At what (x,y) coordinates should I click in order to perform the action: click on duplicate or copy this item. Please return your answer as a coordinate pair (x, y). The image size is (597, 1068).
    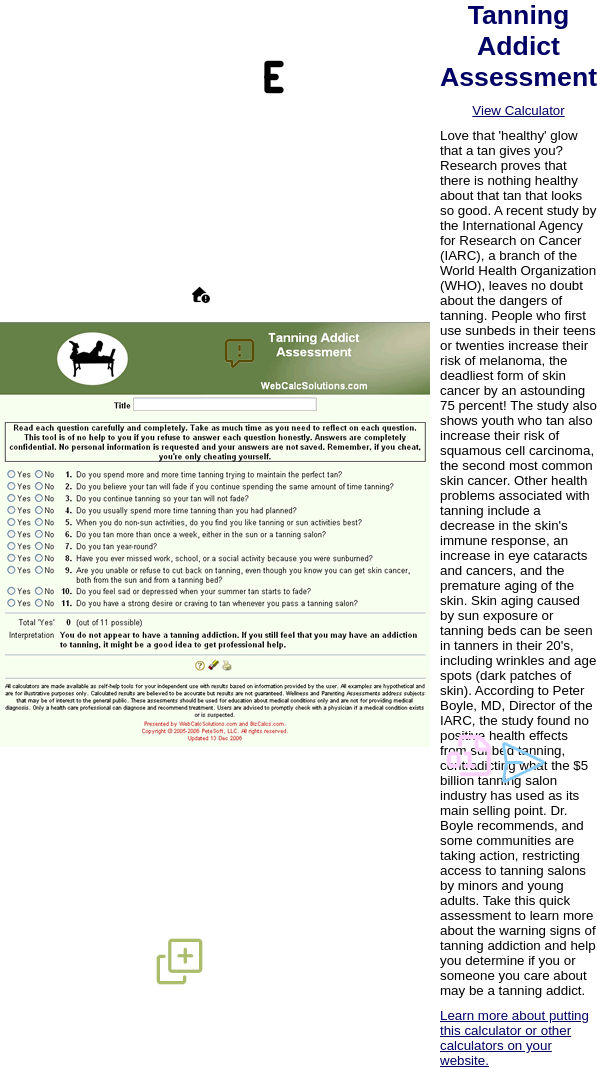
    Looking at the image, I should click on (179, 961).